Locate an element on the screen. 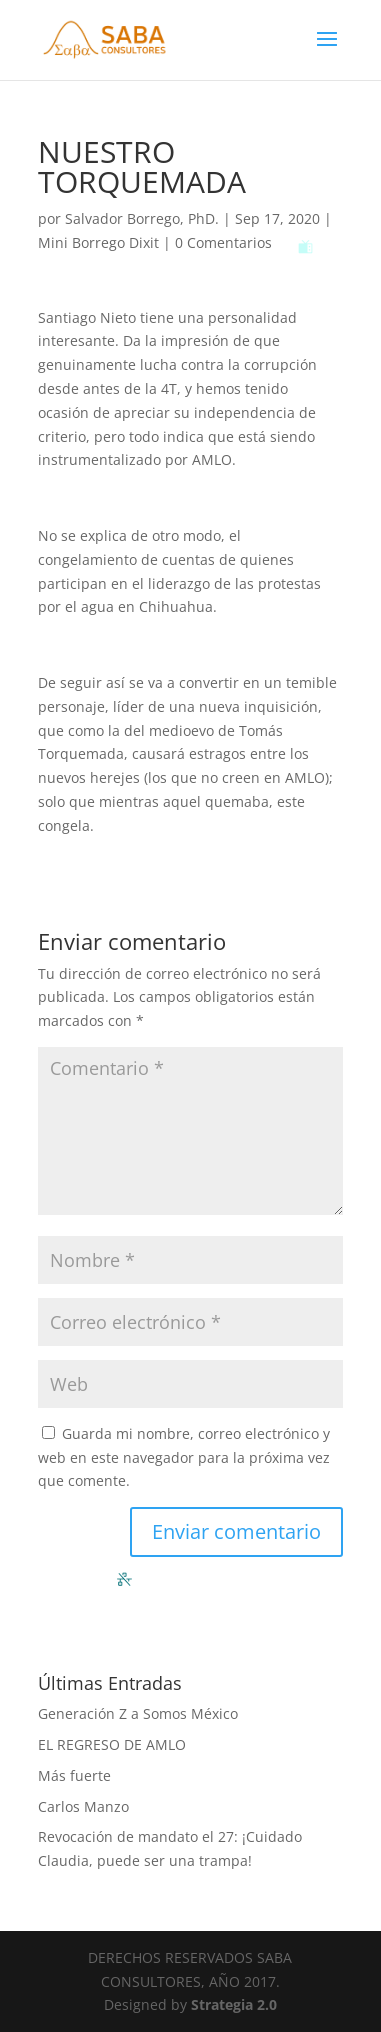 The height and width of the screenshot is (2032, 381). network connection unavailable is located at coordinates (124, 1579).